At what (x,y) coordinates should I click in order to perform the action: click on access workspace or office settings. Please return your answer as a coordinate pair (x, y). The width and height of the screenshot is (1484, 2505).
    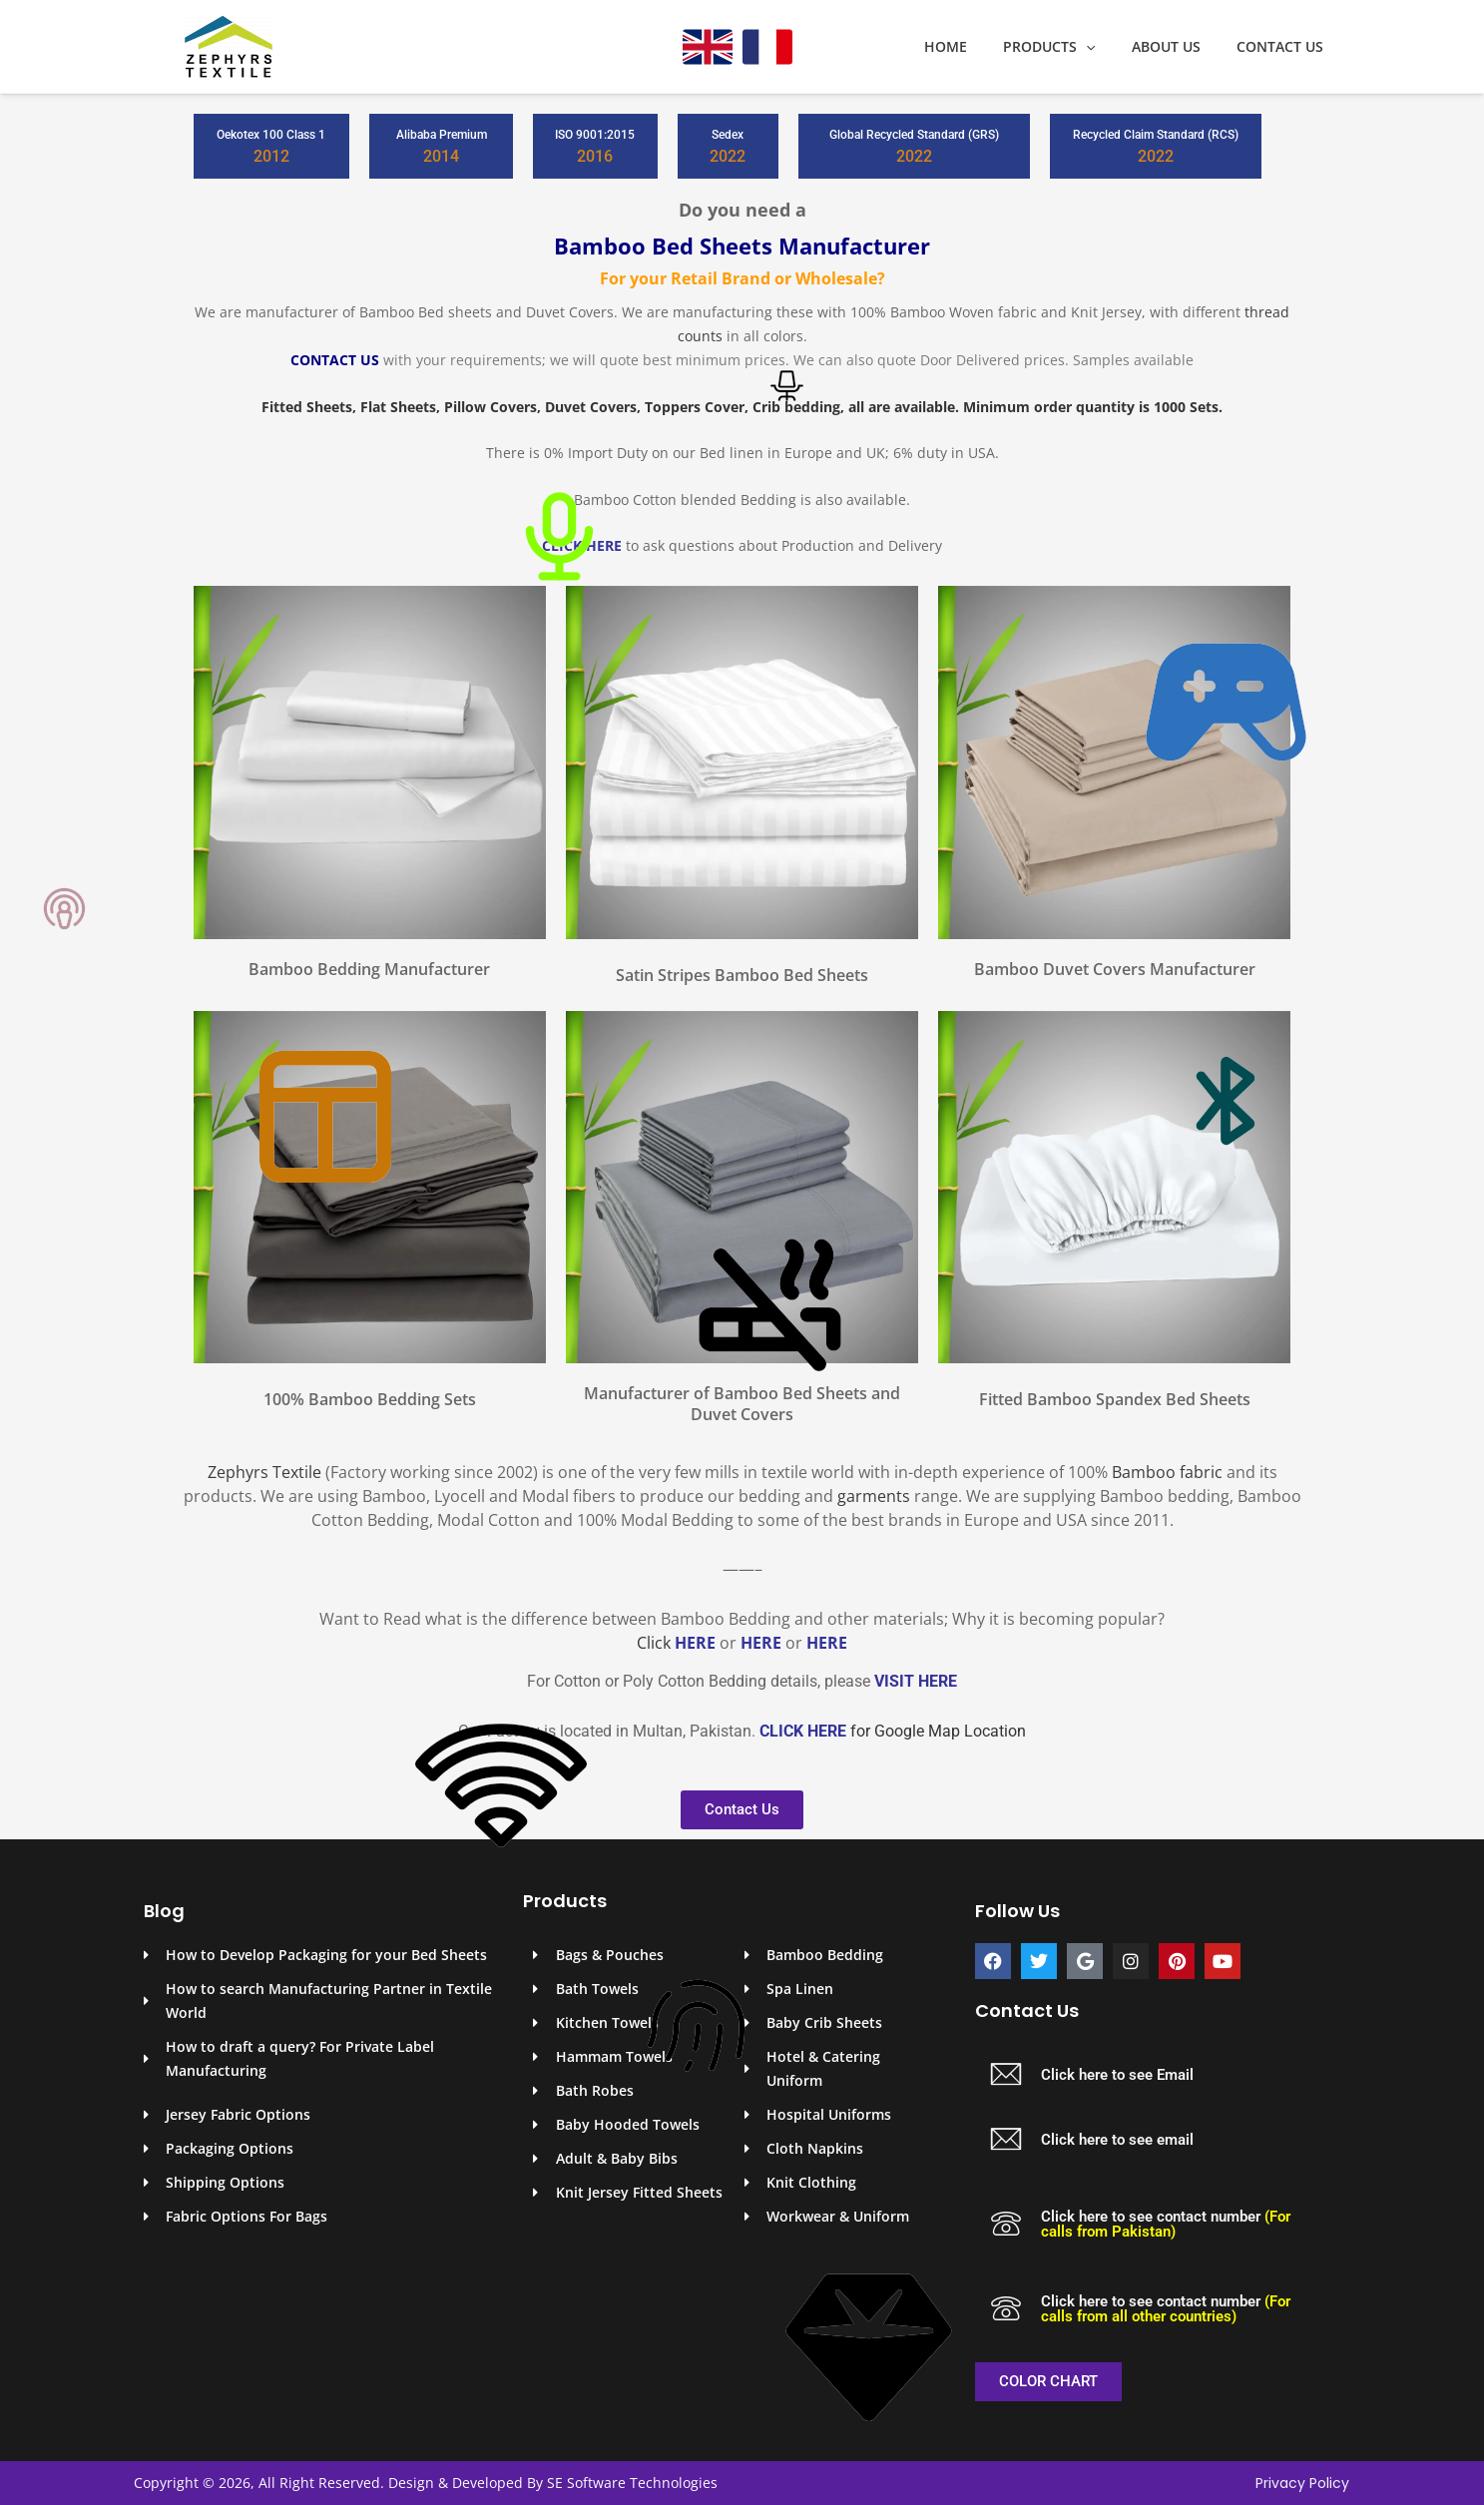
    Looking at the image, I should click on (786, 385).